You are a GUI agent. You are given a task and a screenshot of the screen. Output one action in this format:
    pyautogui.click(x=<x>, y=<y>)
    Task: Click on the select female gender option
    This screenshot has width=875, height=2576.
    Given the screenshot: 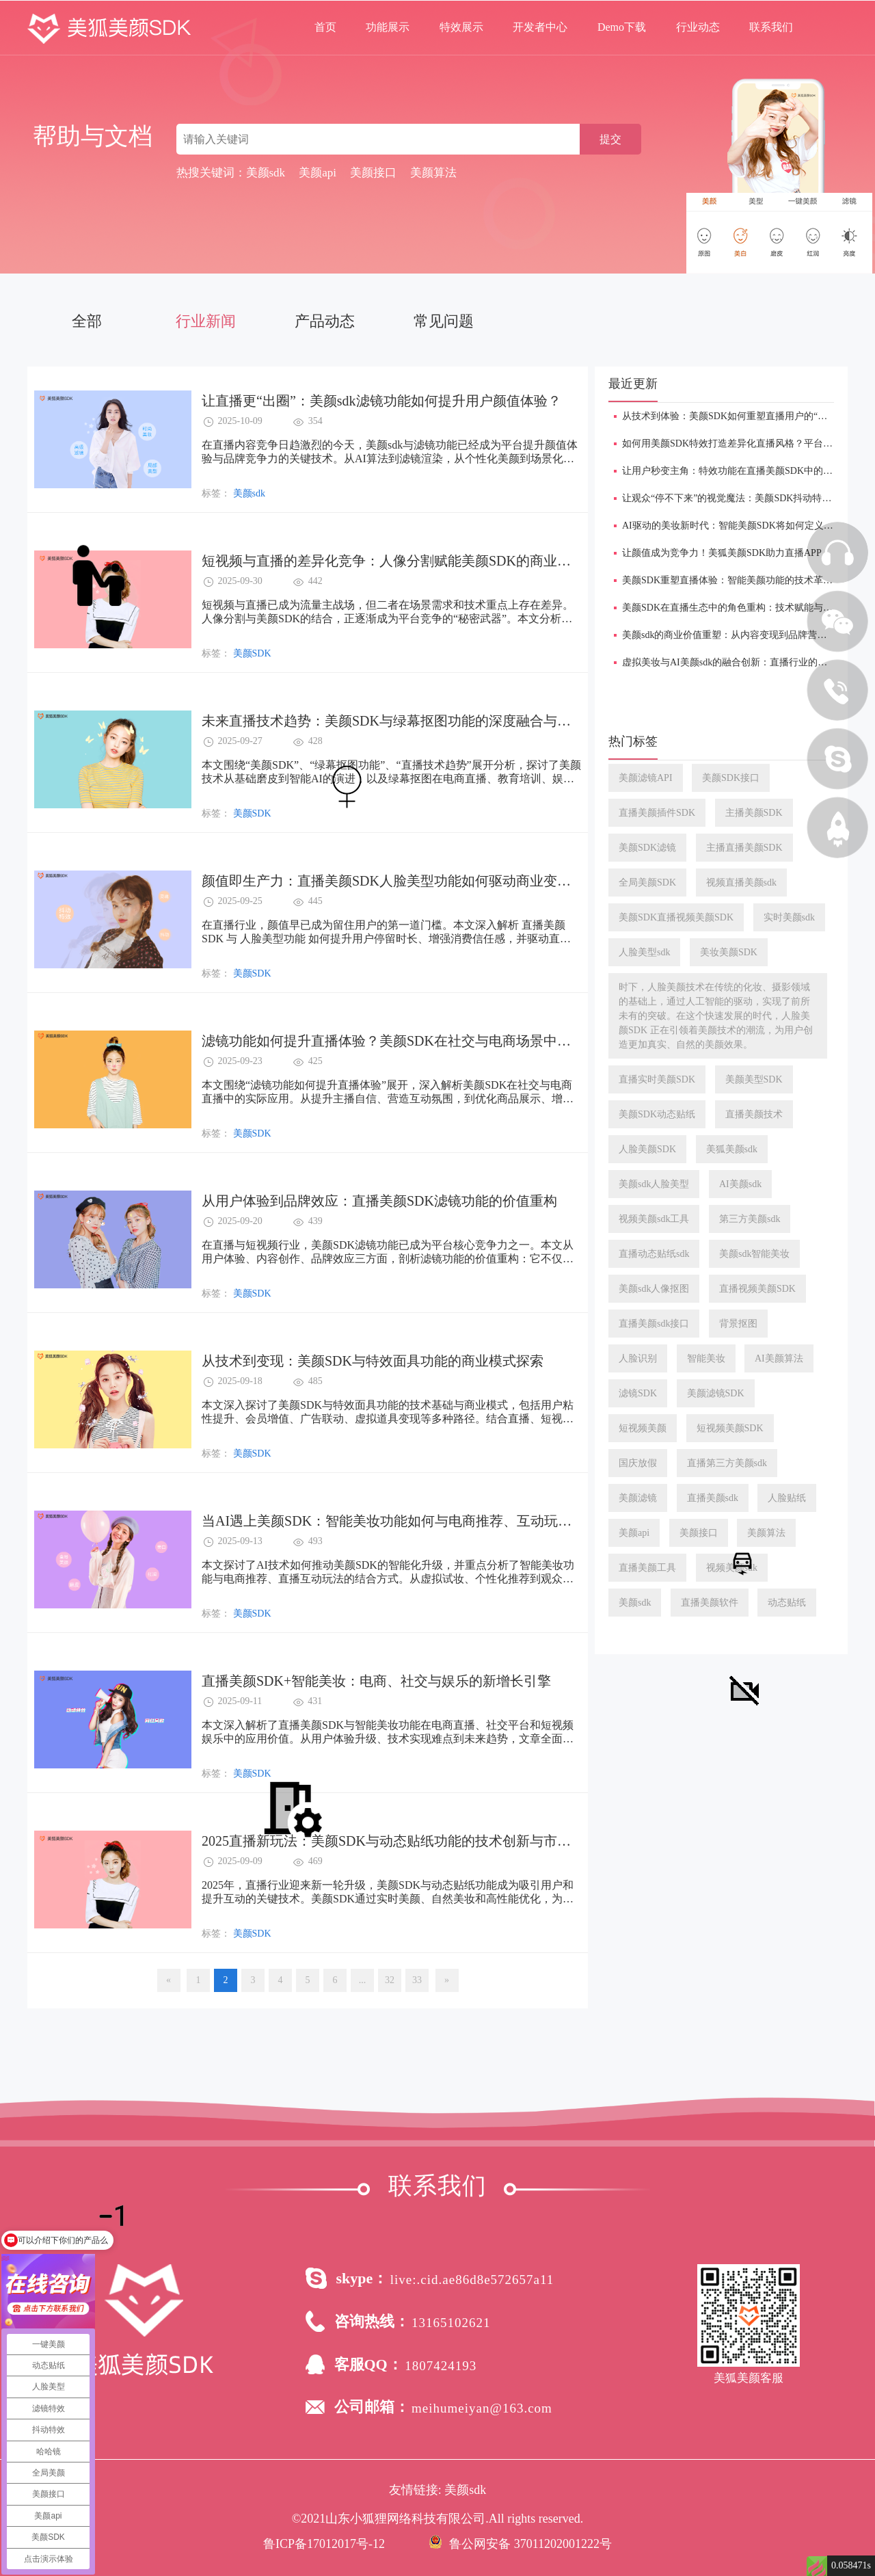 What is the action you would take?
    pyautogui.click(x=347, y=786)
    